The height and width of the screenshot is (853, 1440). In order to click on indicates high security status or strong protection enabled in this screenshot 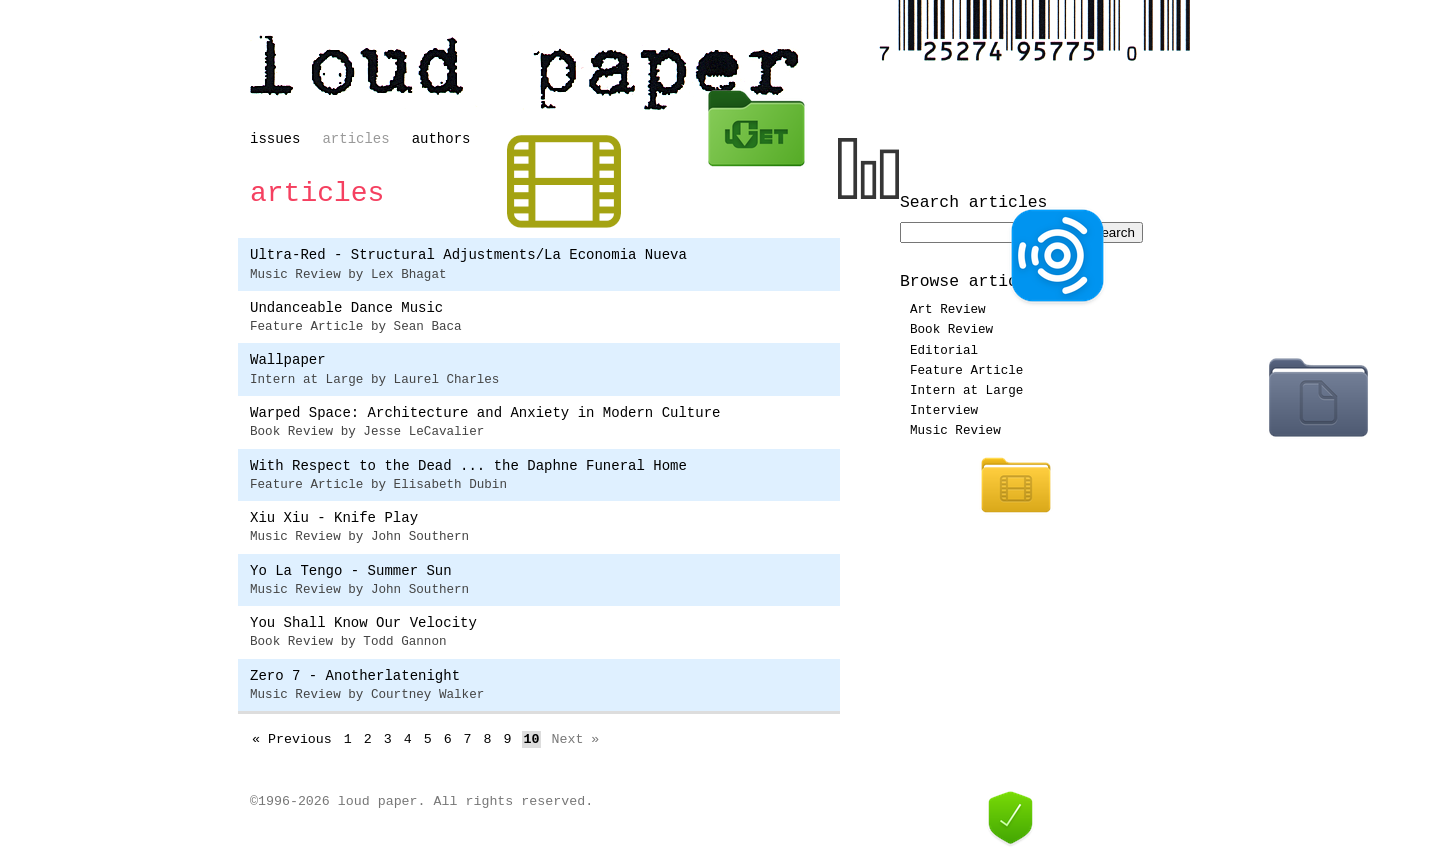, I will do `click(1010, 819)`.